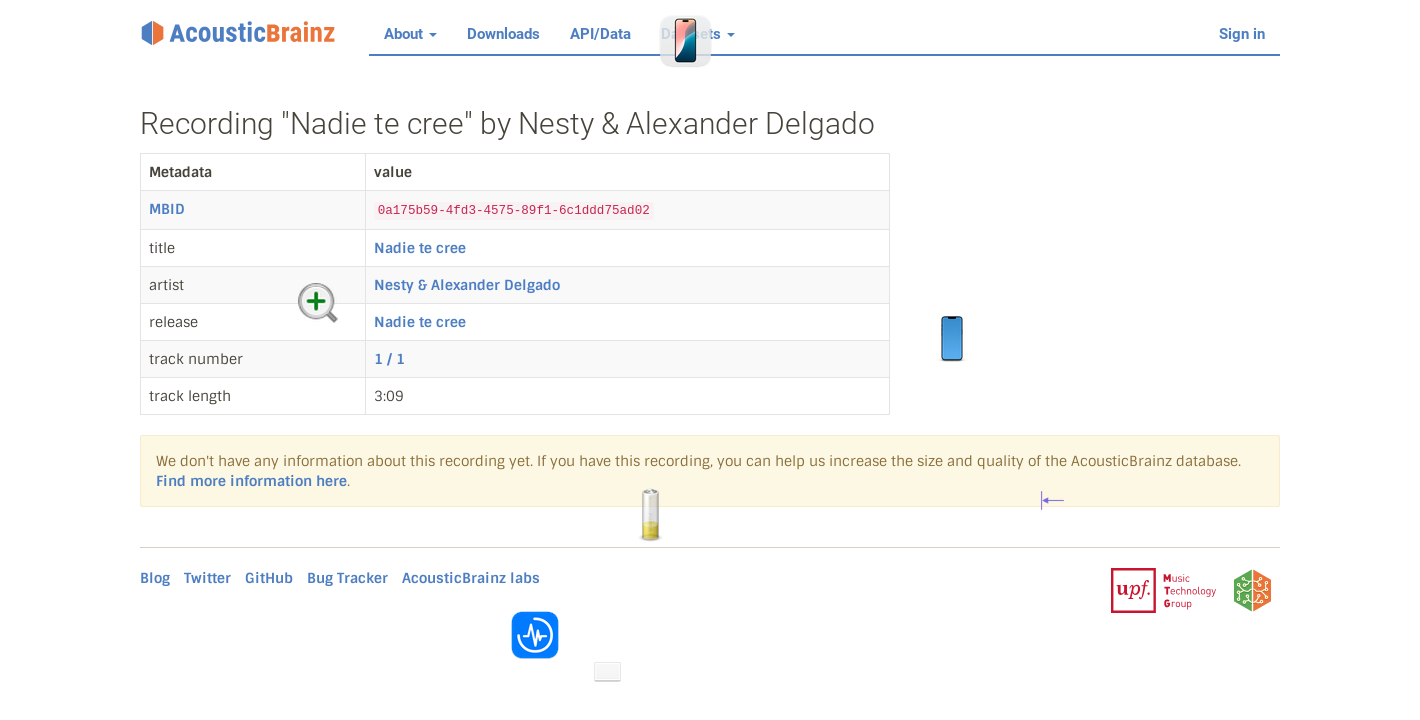 This screenshot has width=1420, height=720. What do you see at coordinates (607, 671) in the screenshot?
I see `generic bluetooth device placeholder` at bounding box center [607, 671].